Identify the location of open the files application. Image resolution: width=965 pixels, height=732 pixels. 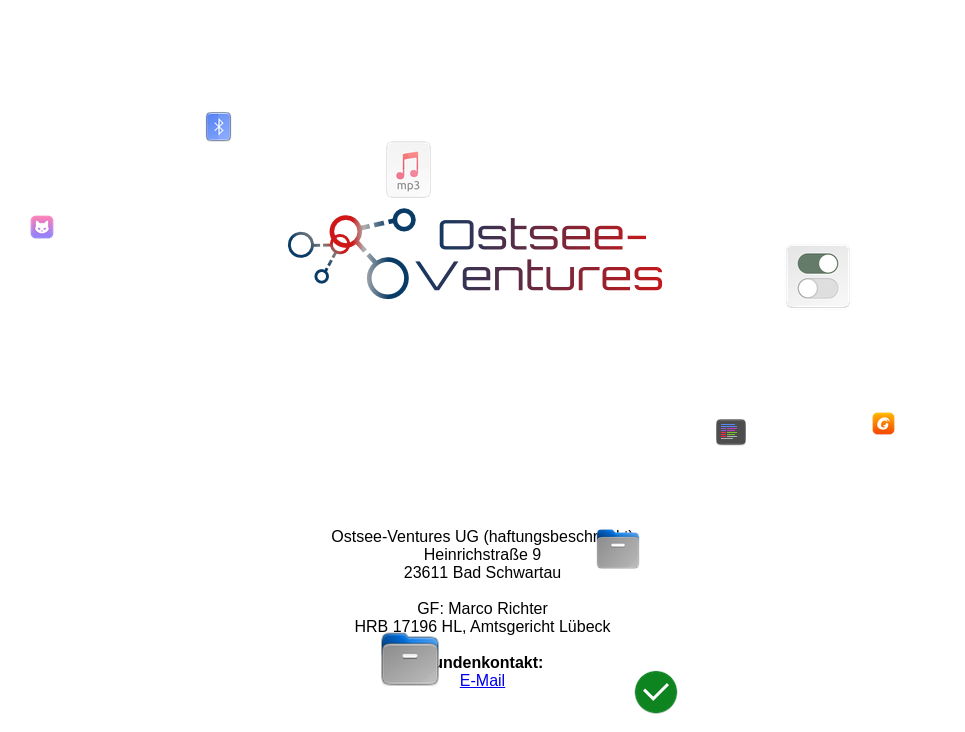
(410, 659).